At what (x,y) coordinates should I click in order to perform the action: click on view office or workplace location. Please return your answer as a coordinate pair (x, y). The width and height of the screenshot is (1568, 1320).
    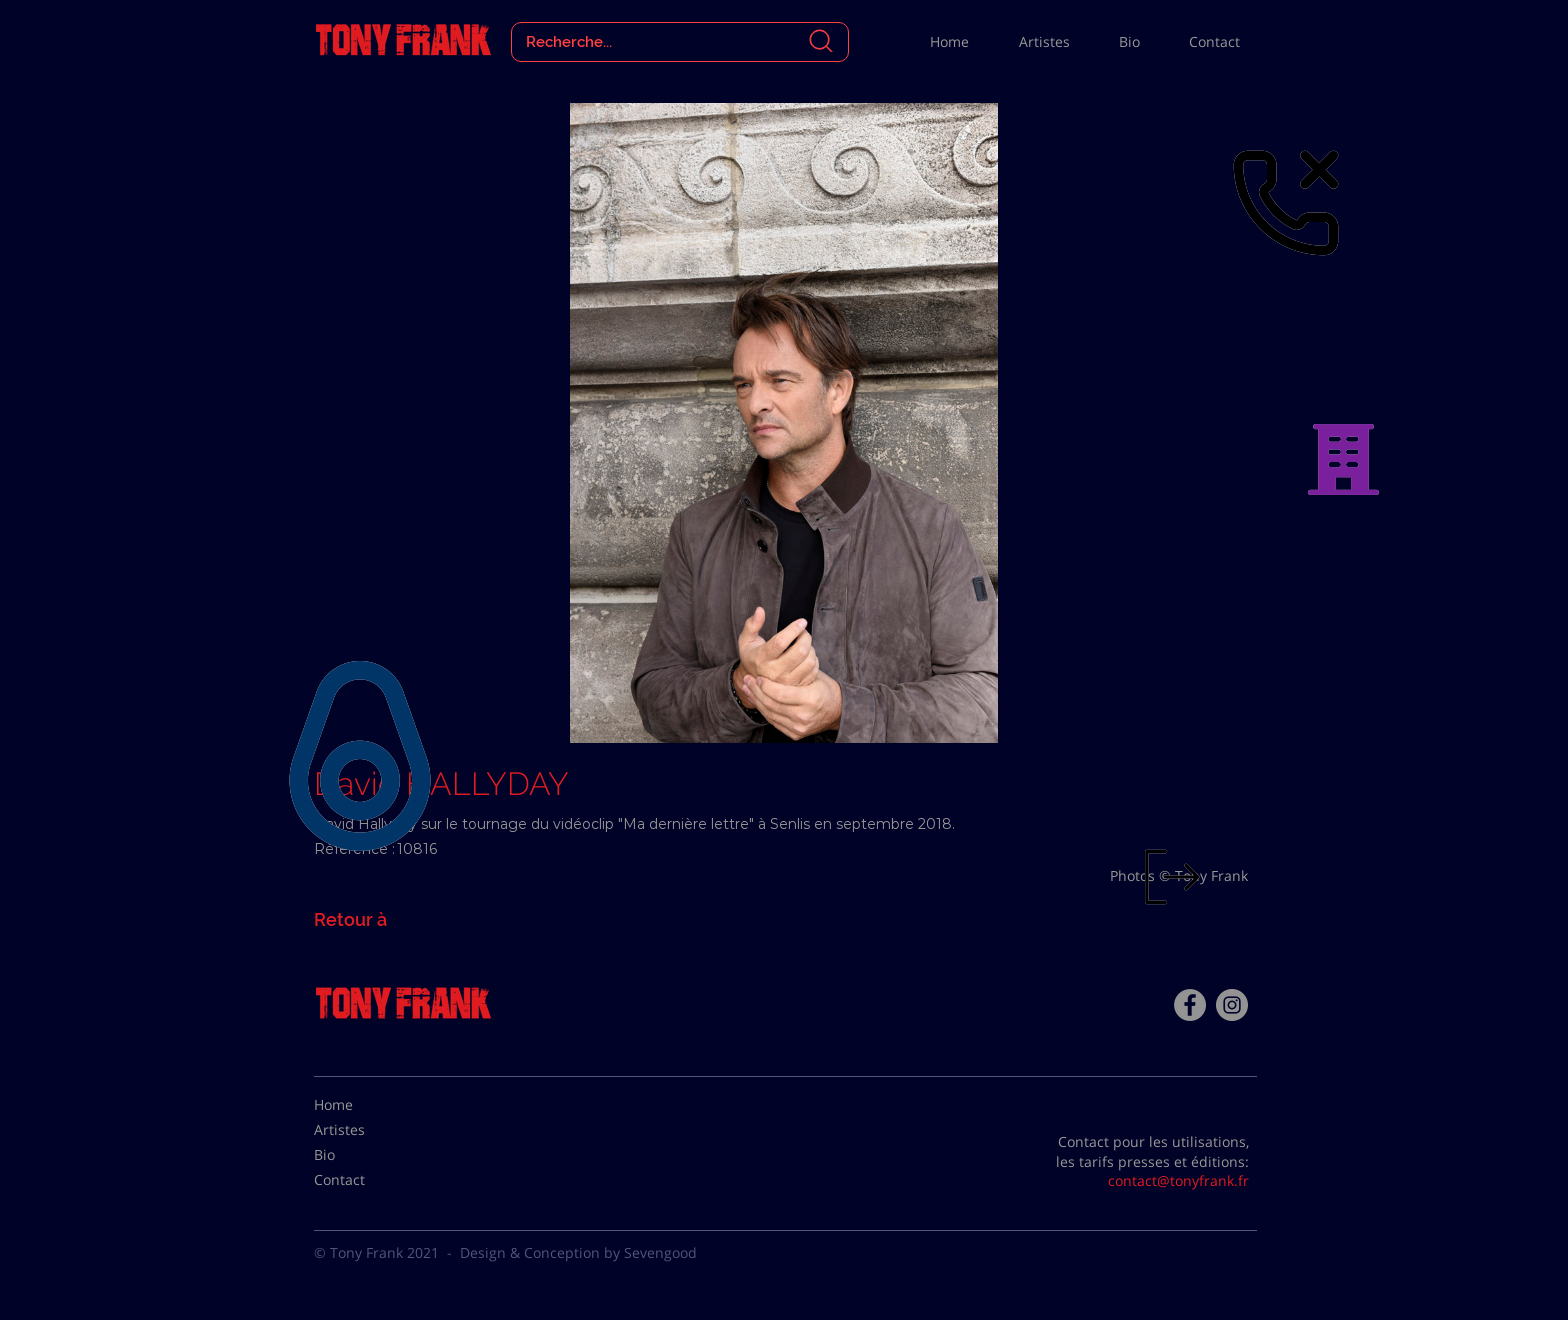
    Looking at the image, I should click on (1343, 459).